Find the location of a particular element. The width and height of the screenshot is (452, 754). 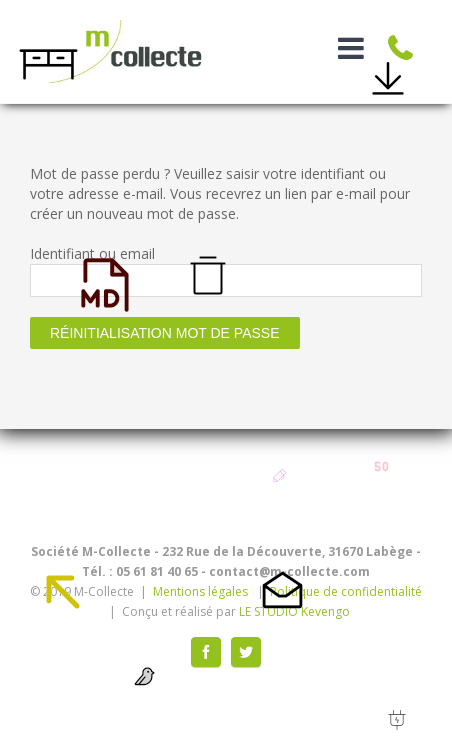

download a file is located at coordinates (388, 79).